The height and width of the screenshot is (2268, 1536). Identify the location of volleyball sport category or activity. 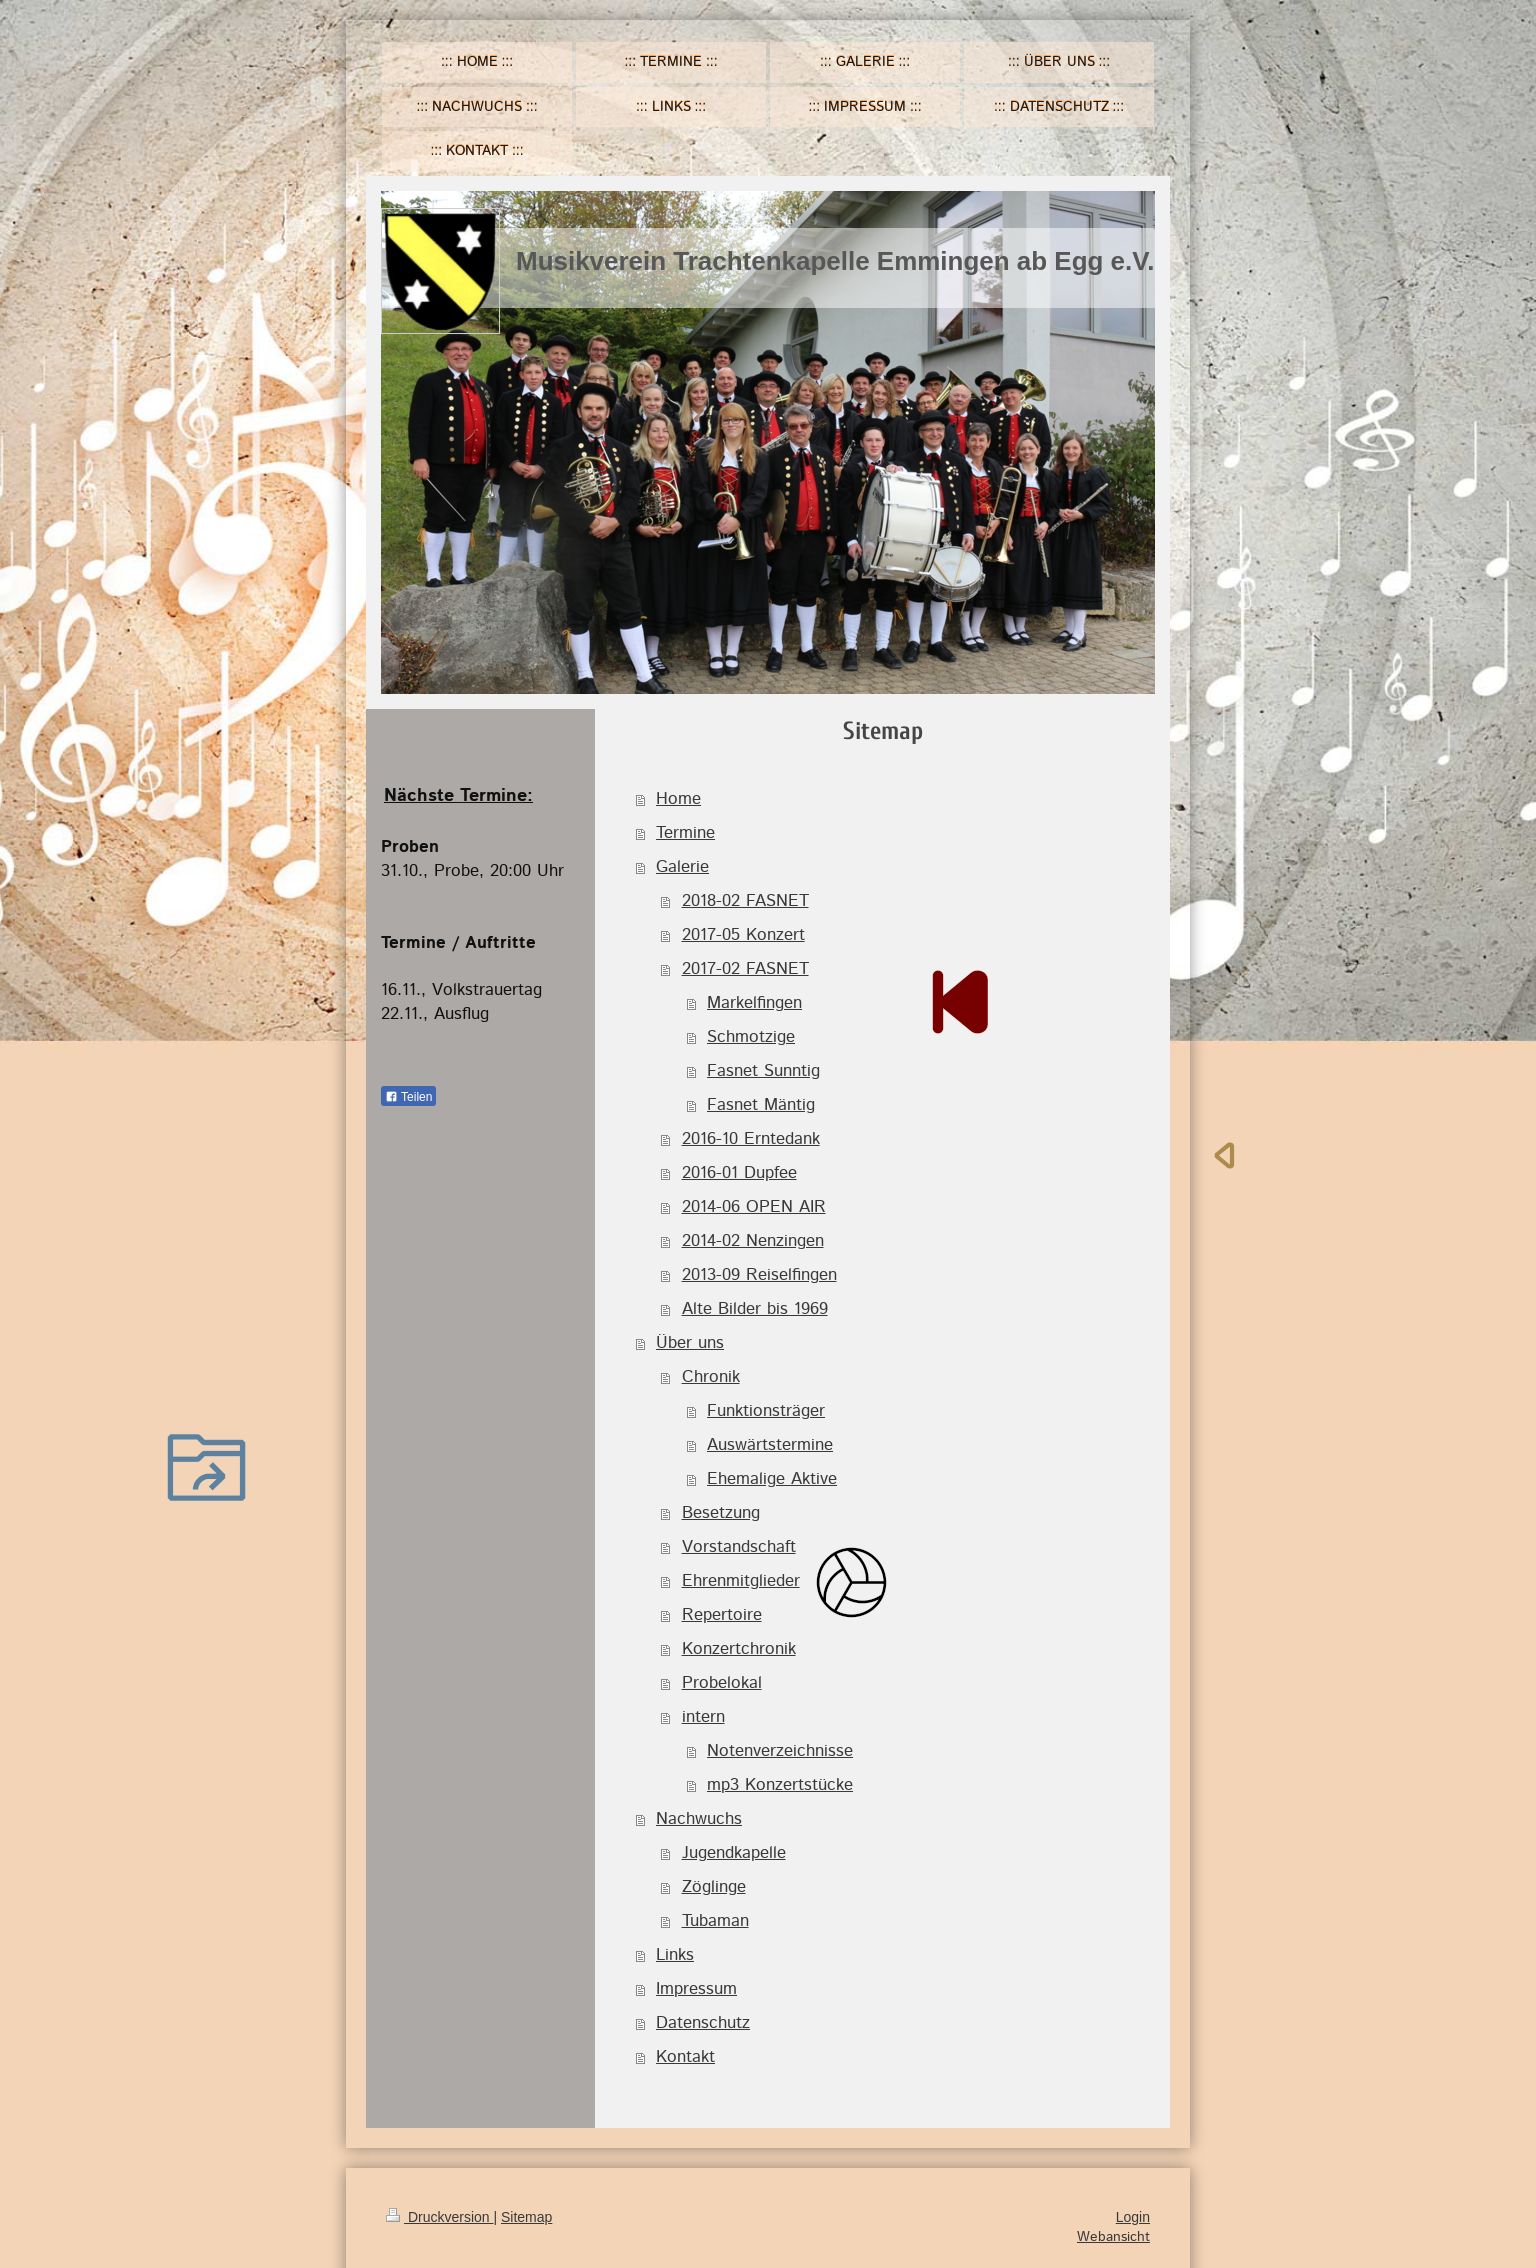
(851, 1582).